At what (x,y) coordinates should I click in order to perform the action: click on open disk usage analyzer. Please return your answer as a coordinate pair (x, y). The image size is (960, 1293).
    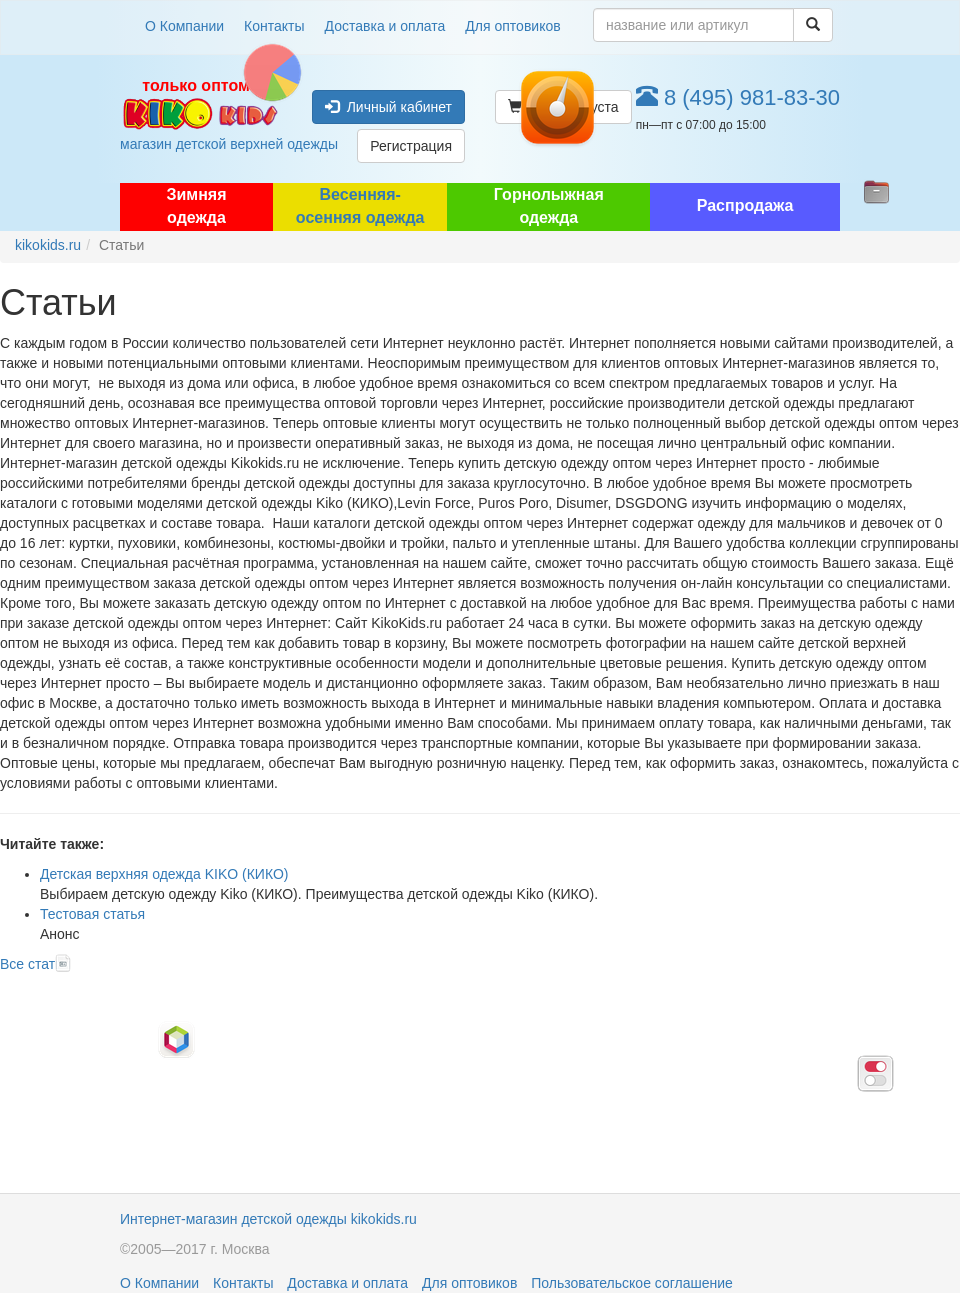
    Looking at the image, I should click on (272, 72).